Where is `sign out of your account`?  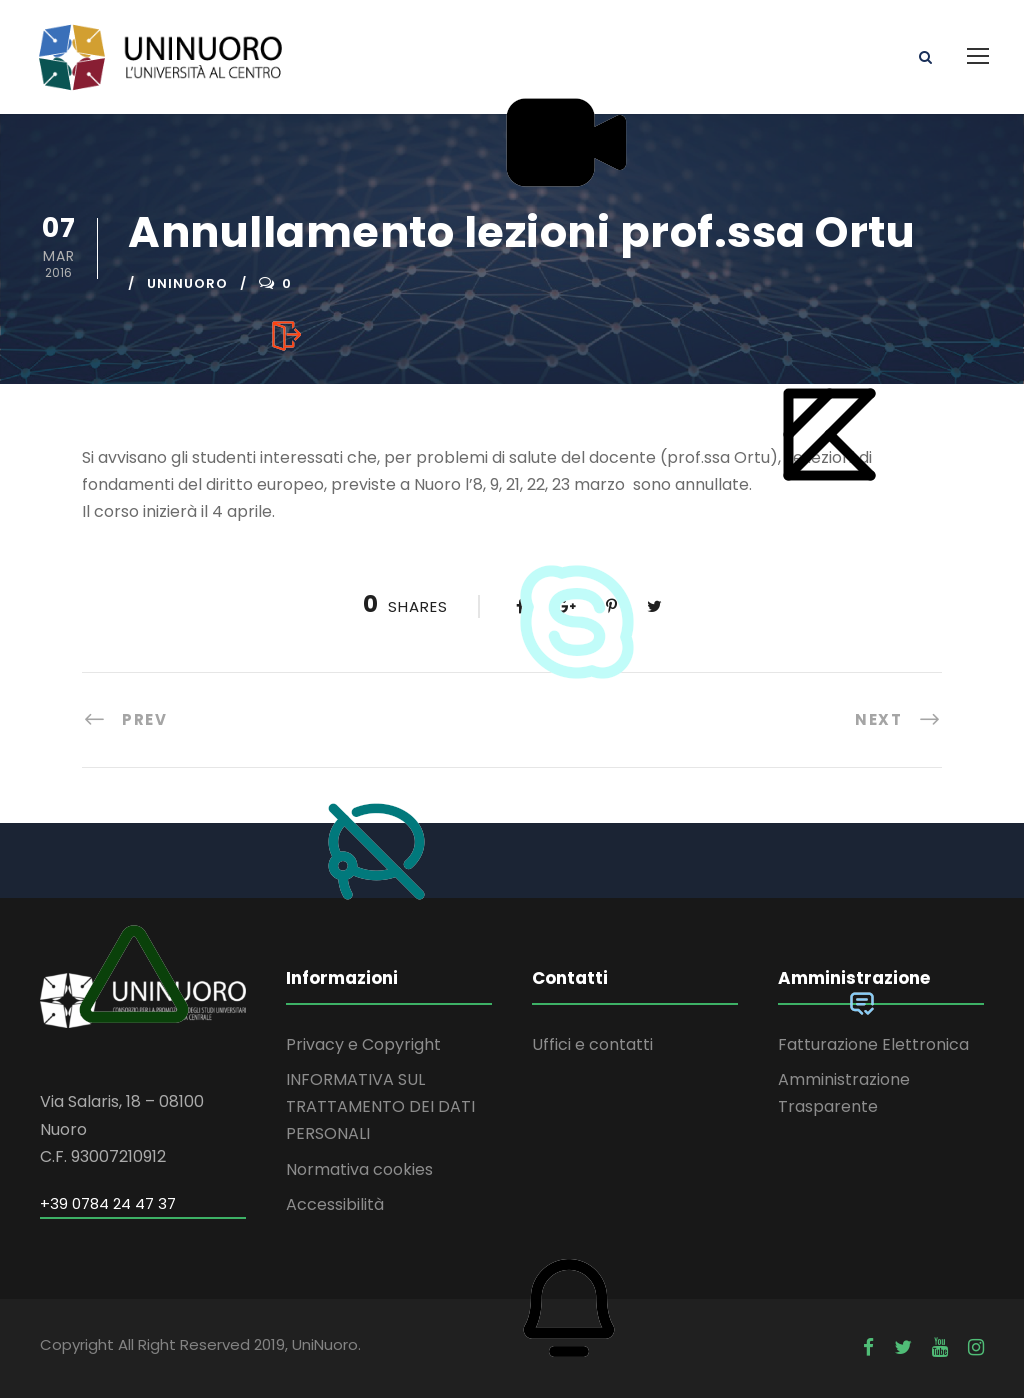
sign out of your account is located at coordinates (285, 334).